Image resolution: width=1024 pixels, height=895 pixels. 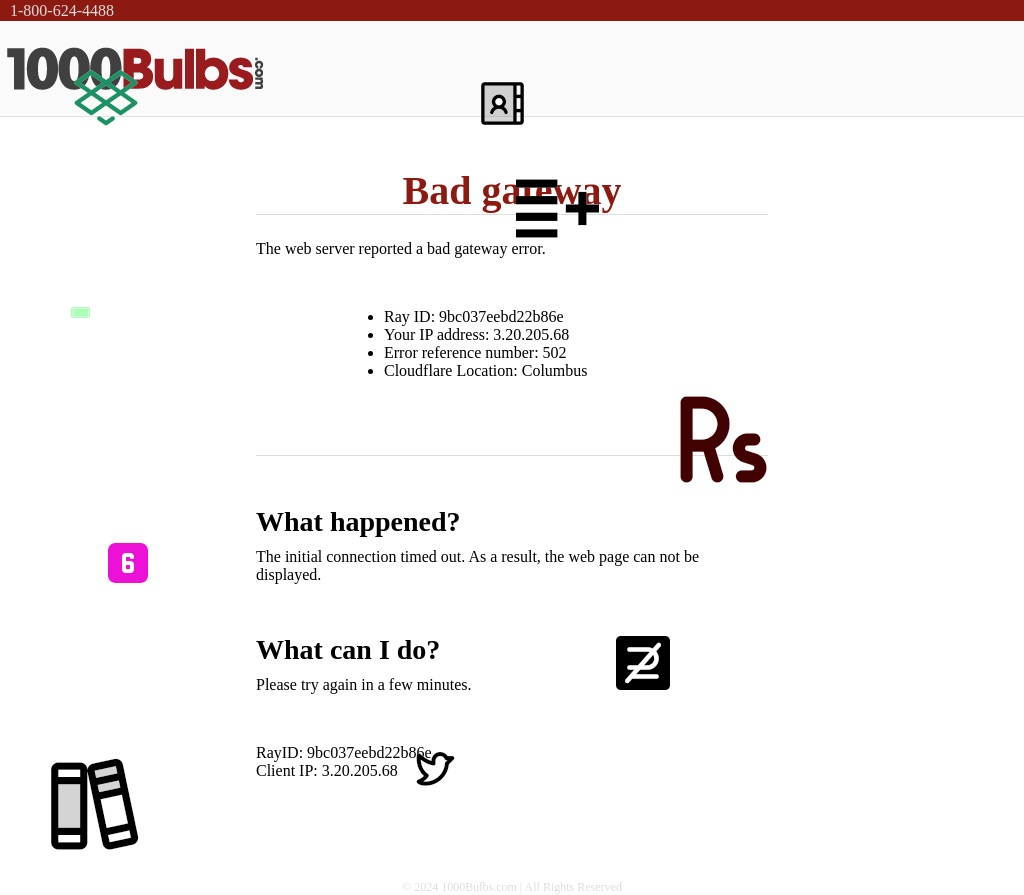 I want to click on share to twitter, so click(x=433, y=767).